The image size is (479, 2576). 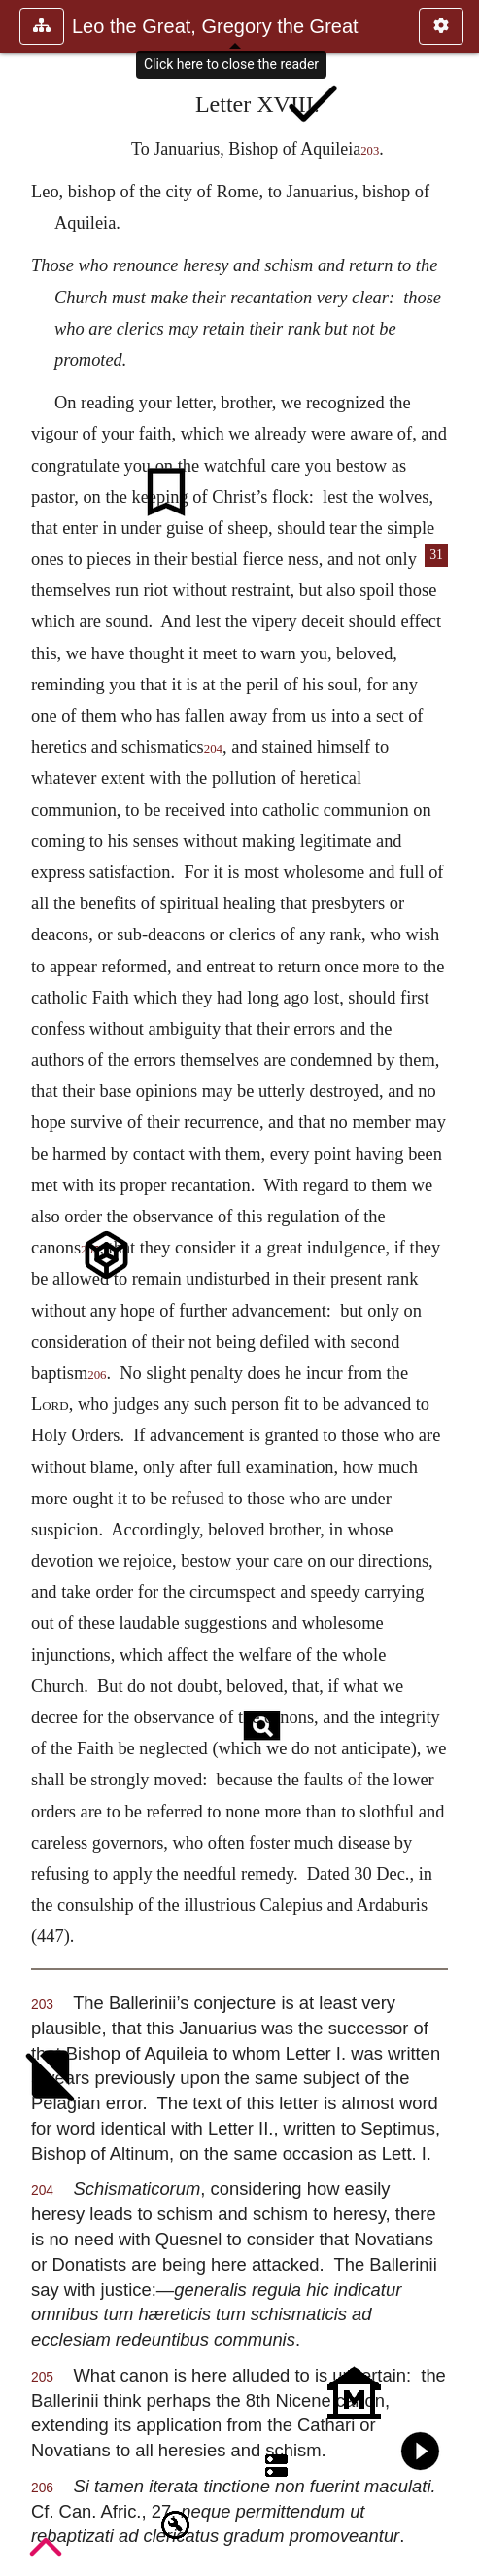 I want to click on play media or video content, so click(x=420, y=2451).